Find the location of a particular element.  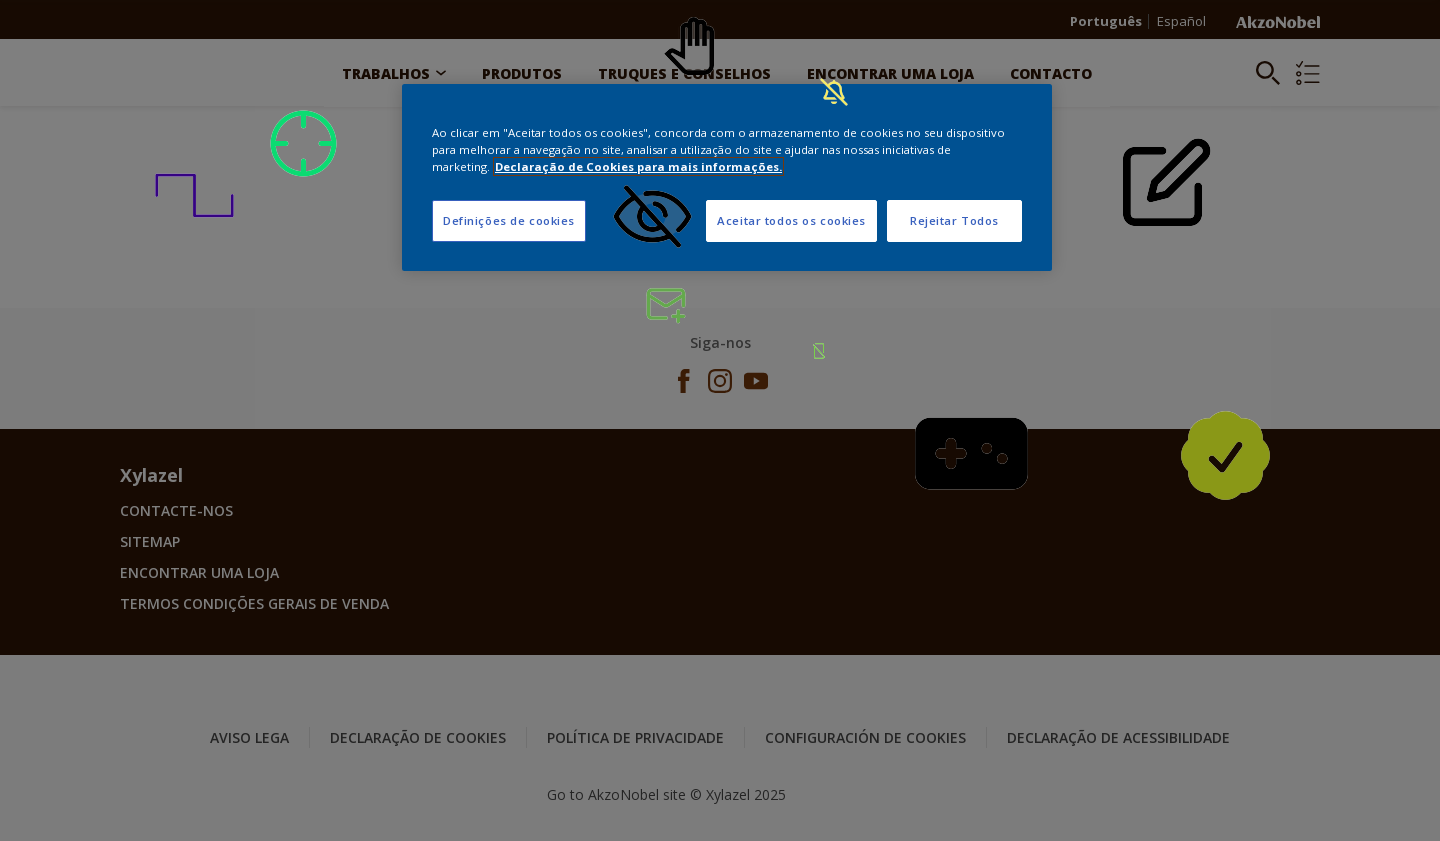

mute notifications is located at coordinates (834, 92).